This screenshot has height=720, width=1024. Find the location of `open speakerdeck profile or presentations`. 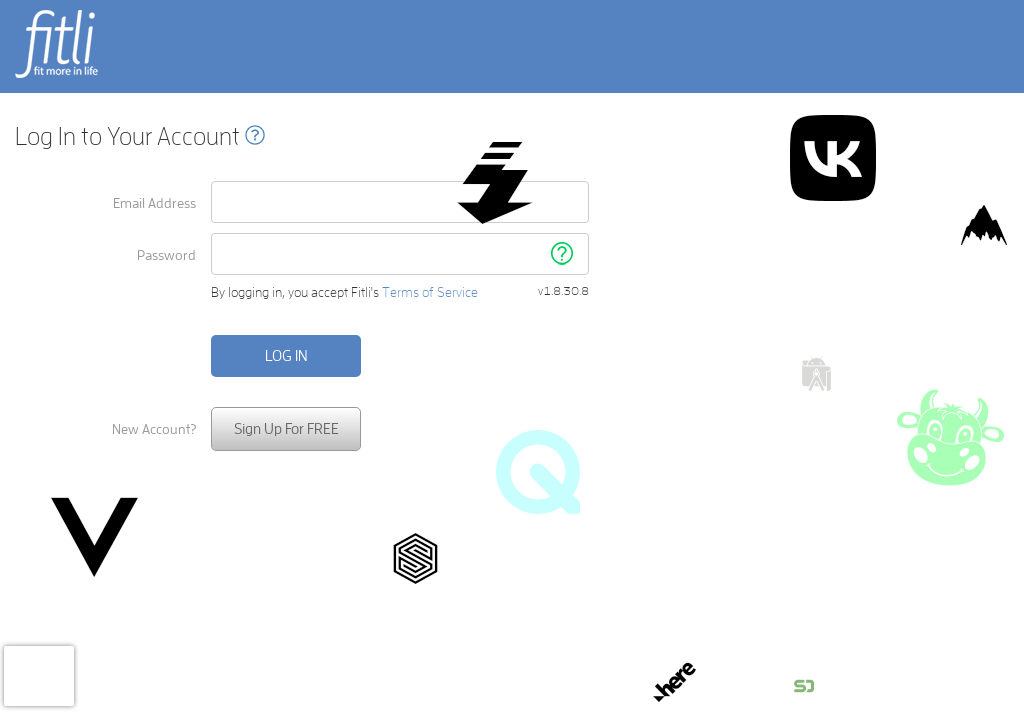

open speakerdeck profile or presentations is located at coordinates (804, 686).